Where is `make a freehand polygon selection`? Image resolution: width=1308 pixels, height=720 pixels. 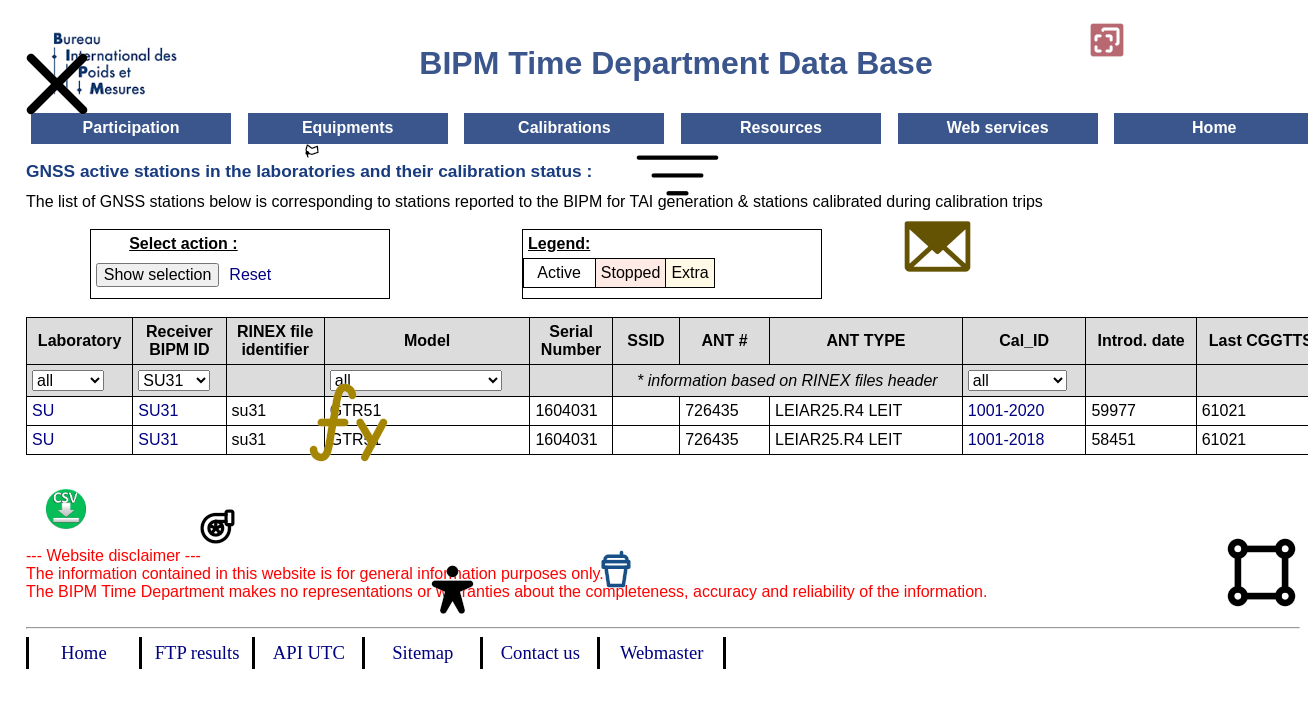
make a freehand polygon selection is located at coordinates (312, 151).